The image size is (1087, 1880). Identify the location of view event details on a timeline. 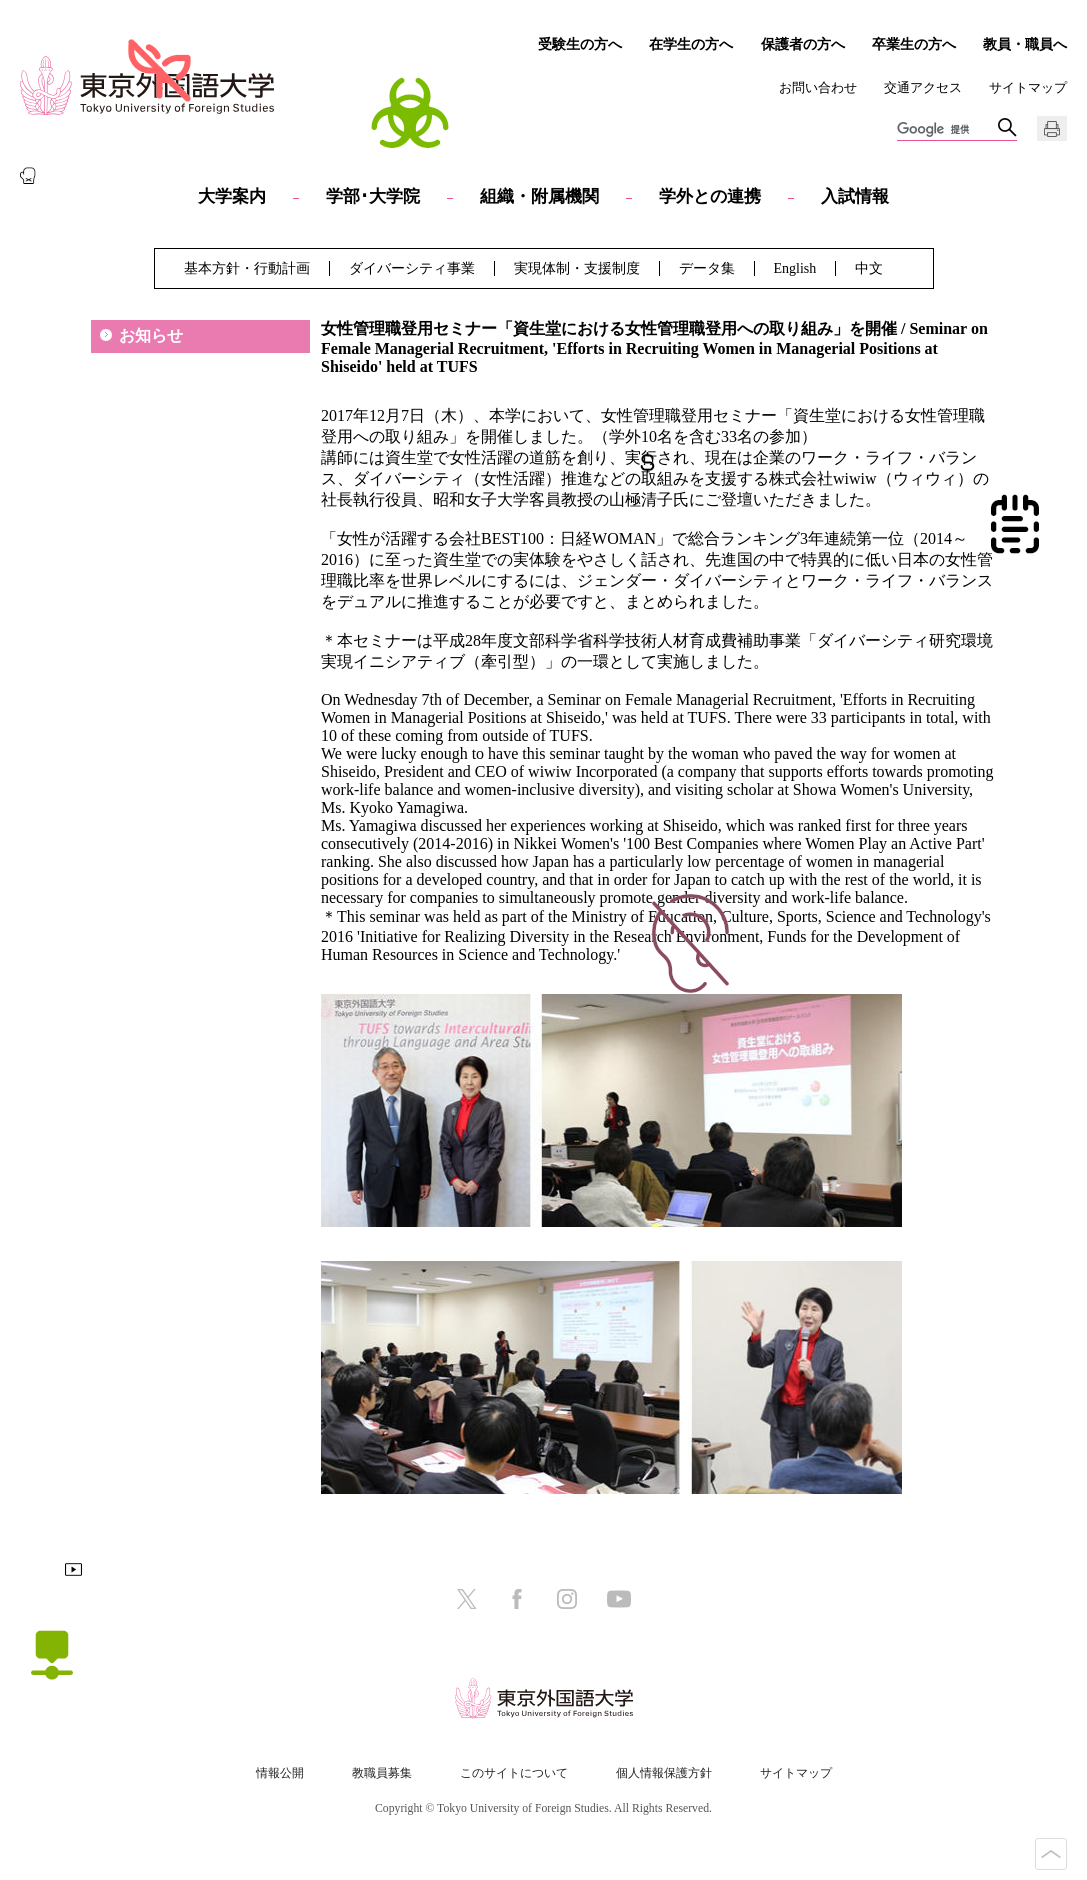
(52, 1654).